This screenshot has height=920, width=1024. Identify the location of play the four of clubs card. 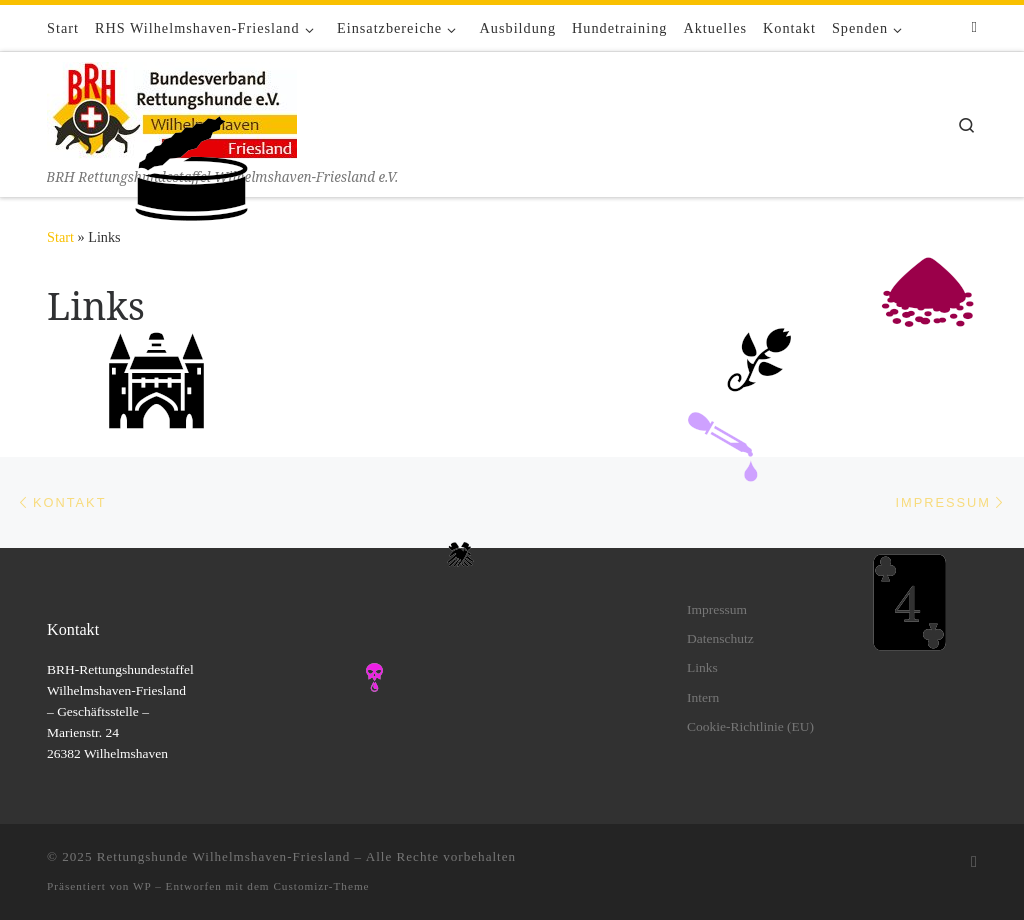
(909, 602).